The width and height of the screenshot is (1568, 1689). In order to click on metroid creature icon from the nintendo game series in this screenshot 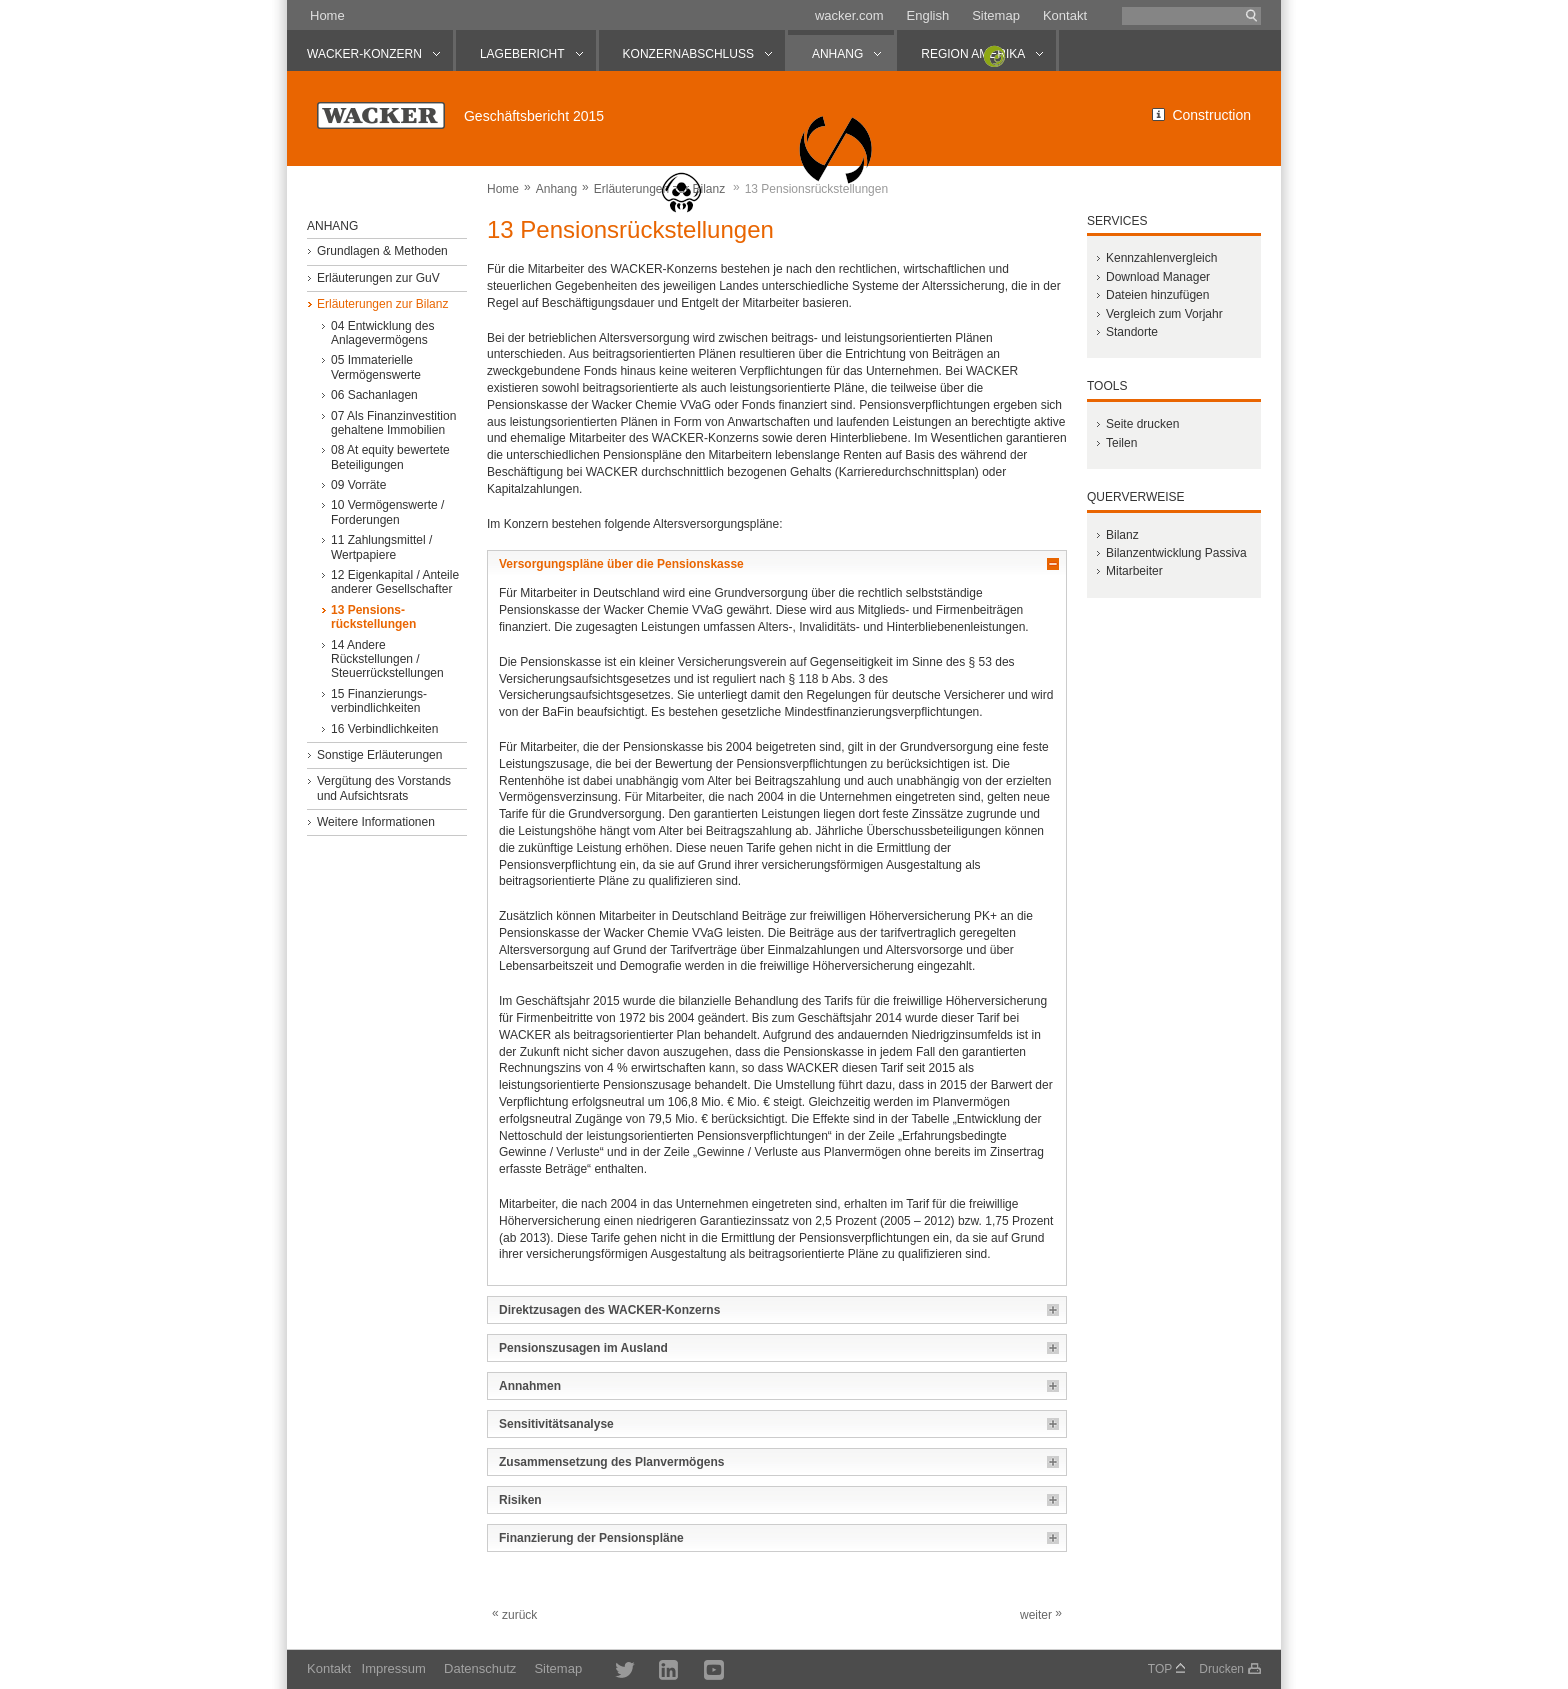, I will do `click(681, 192)`.